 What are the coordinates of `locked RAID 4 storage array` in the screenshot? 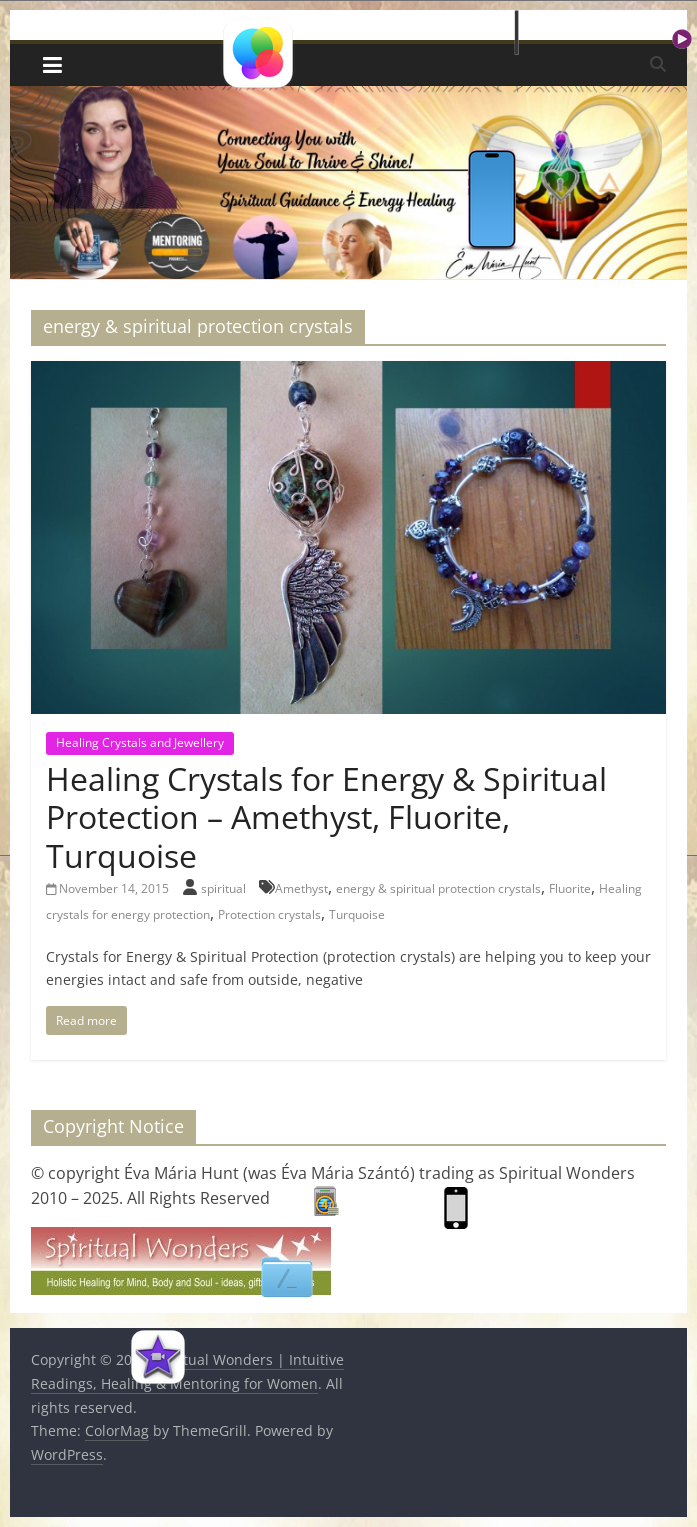 It's located at (325, 1201).